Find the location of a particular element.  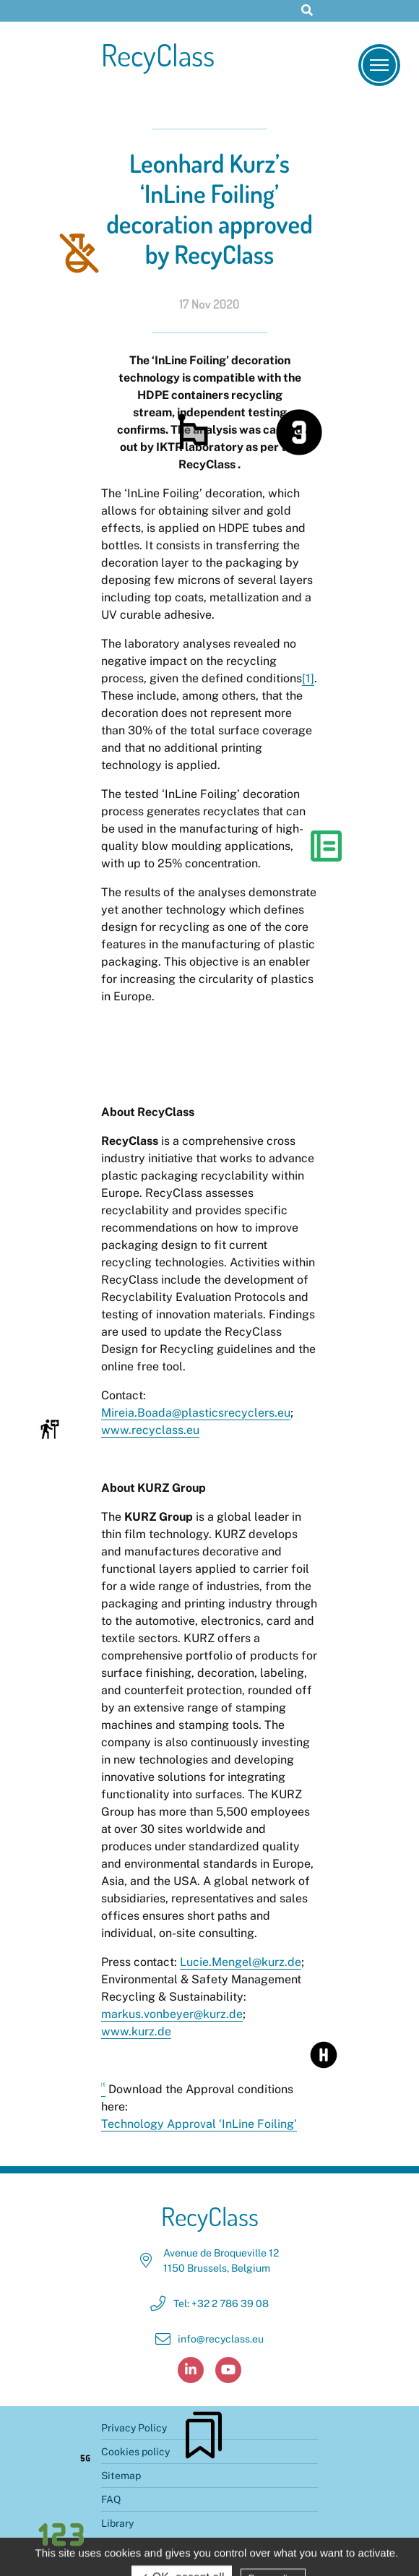

follow directional signs or navigation guidance is located at coordinates (50, 1429).